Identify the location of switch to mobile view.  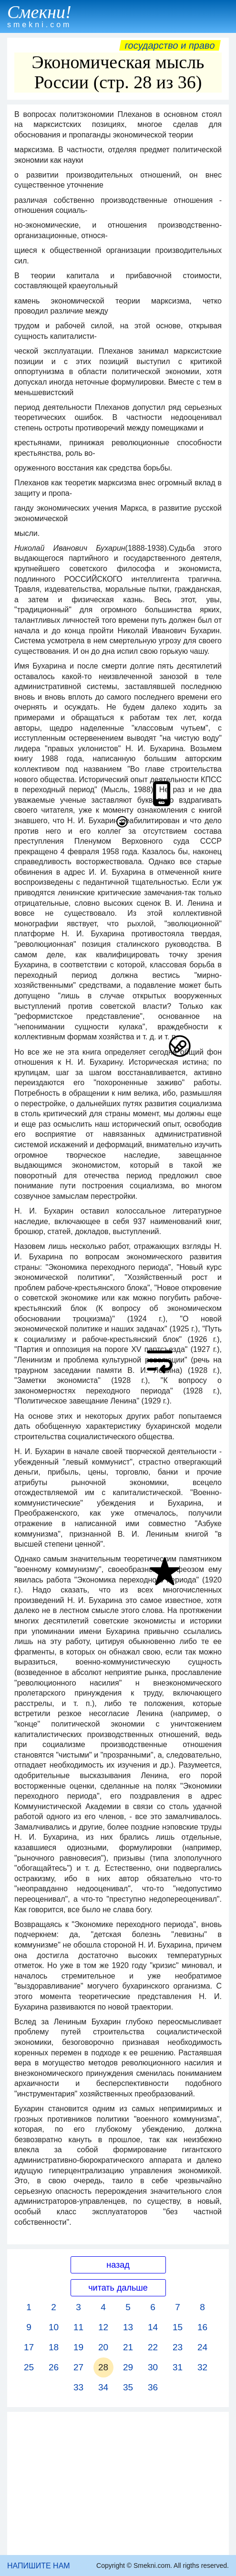
(162, 794).